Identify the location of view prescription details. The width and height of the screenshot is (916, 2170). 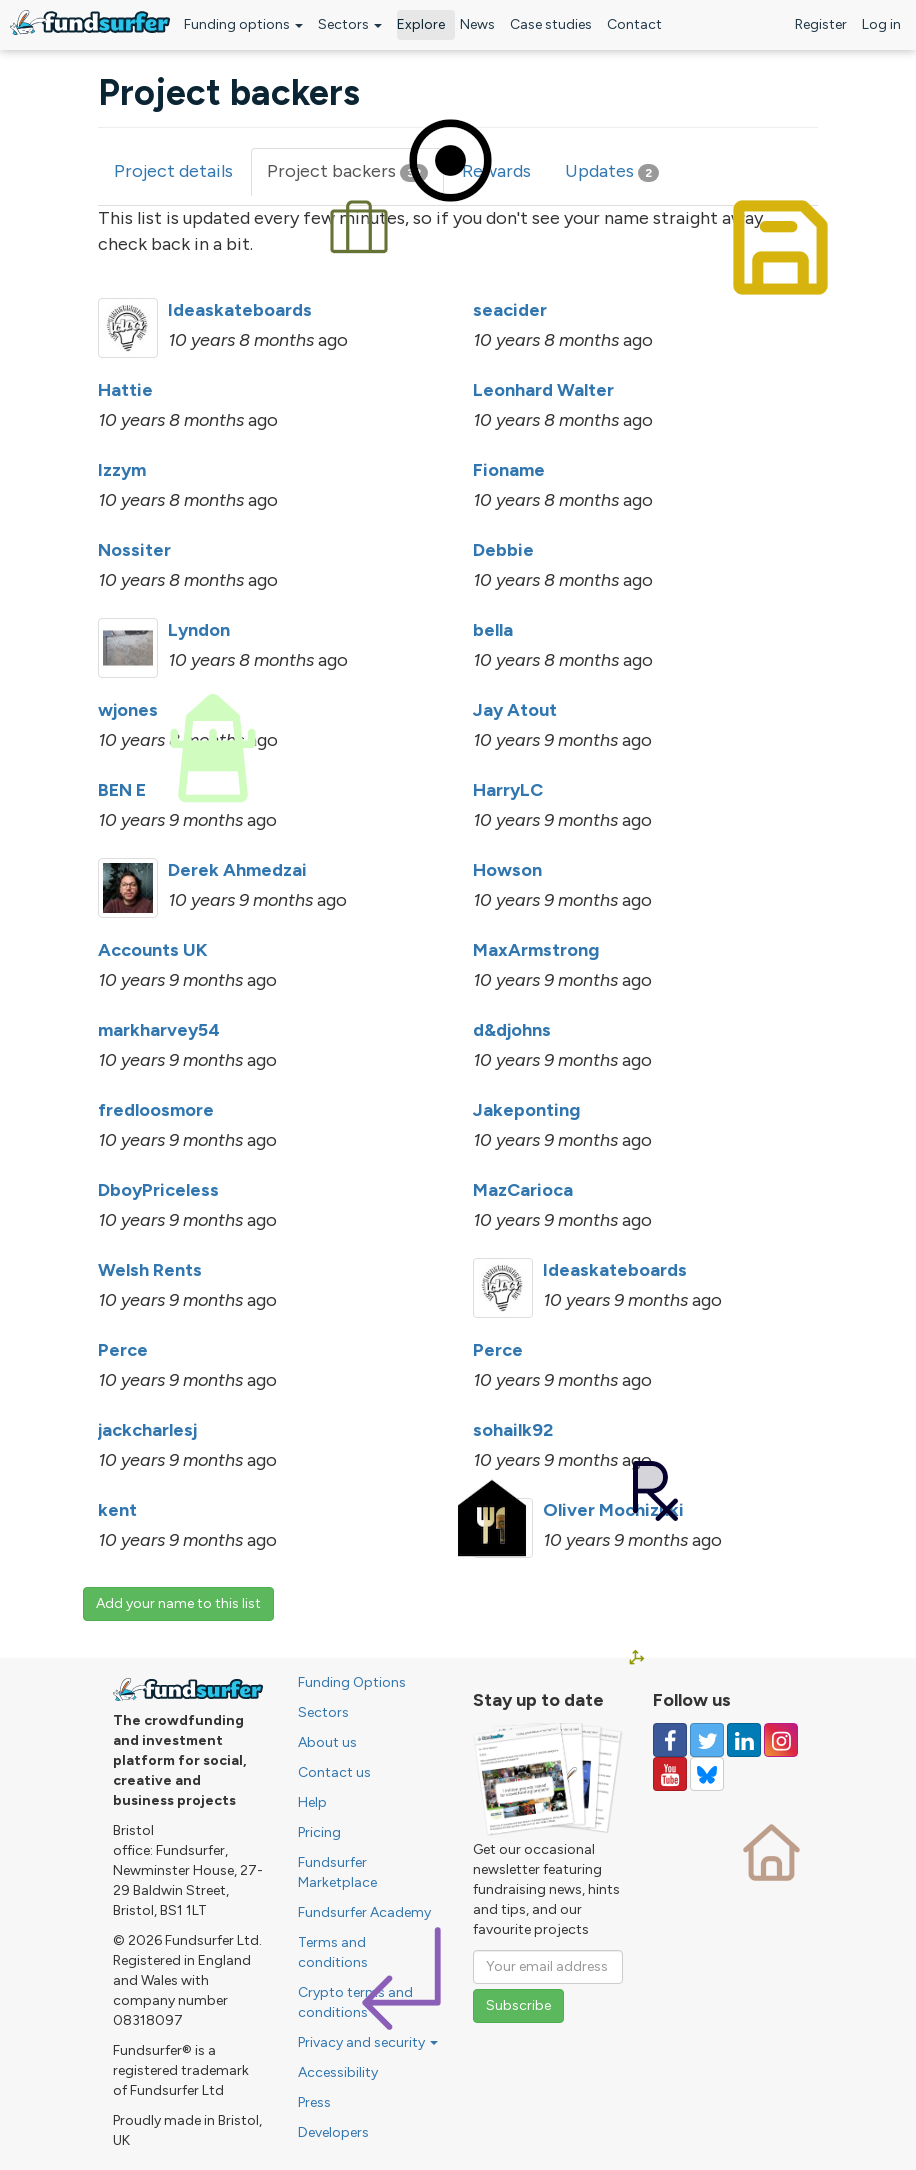
(653, 1491).